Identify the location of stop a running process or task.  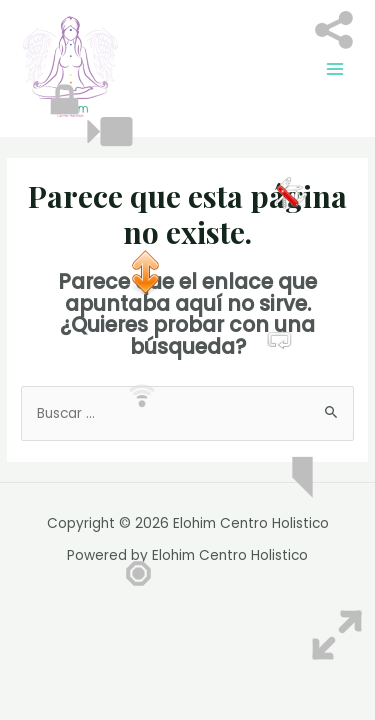
(138, 573).